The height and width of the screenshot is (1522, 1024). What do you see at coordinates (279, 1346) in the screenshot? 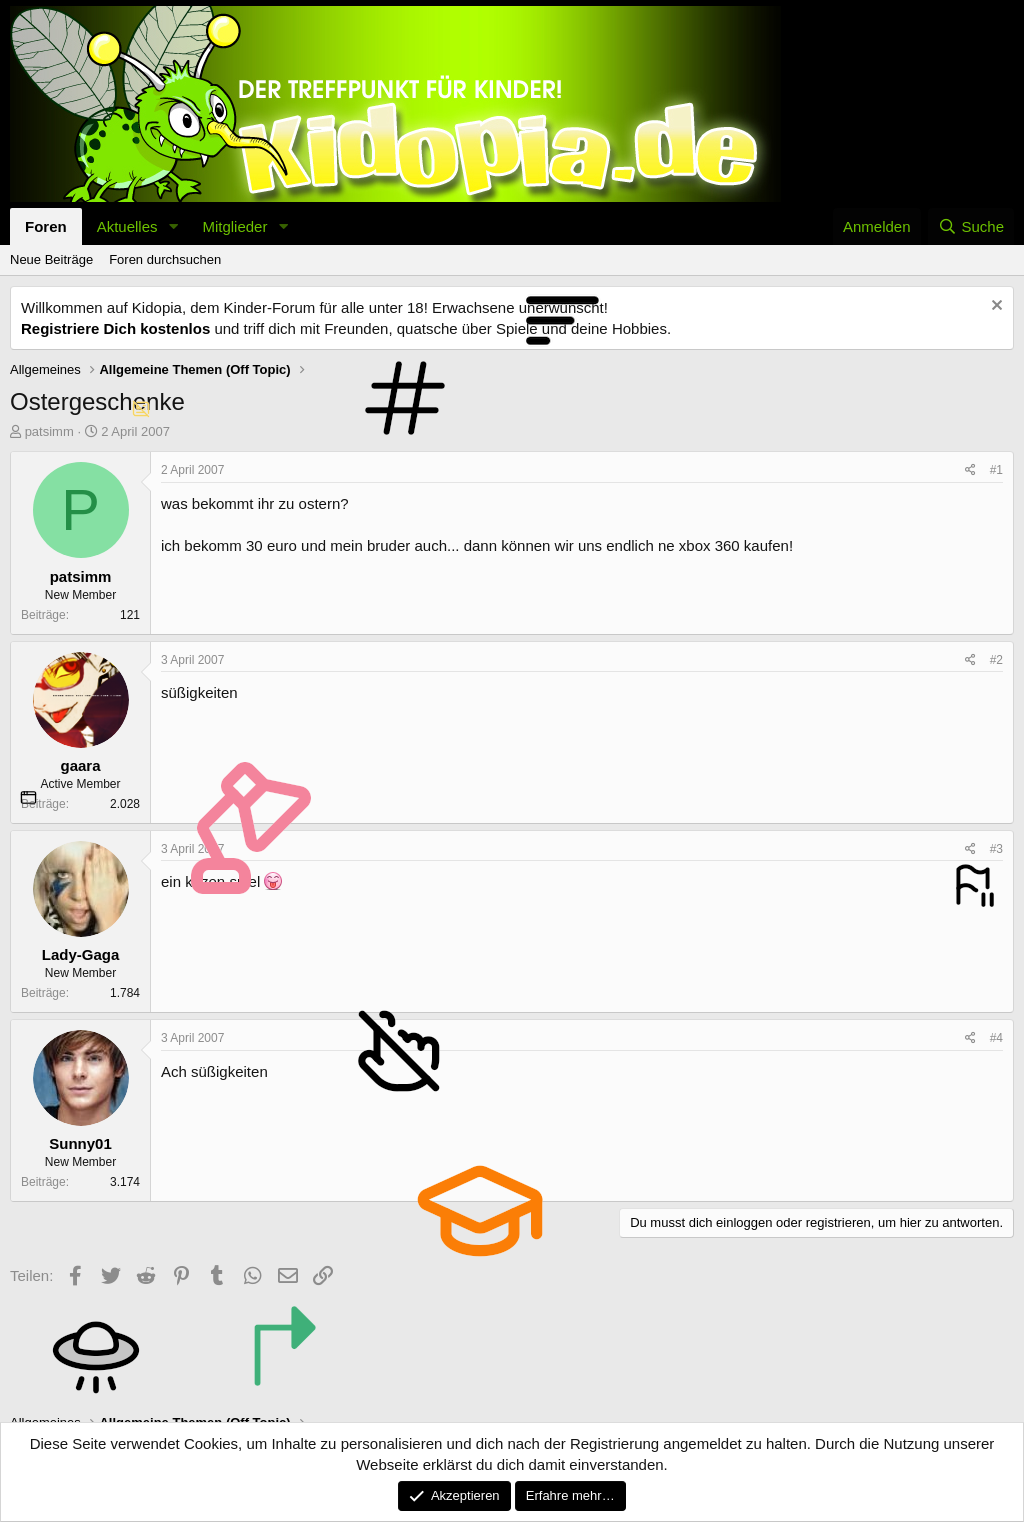
I see `forward or share content` at bounding box center [279, 1346].